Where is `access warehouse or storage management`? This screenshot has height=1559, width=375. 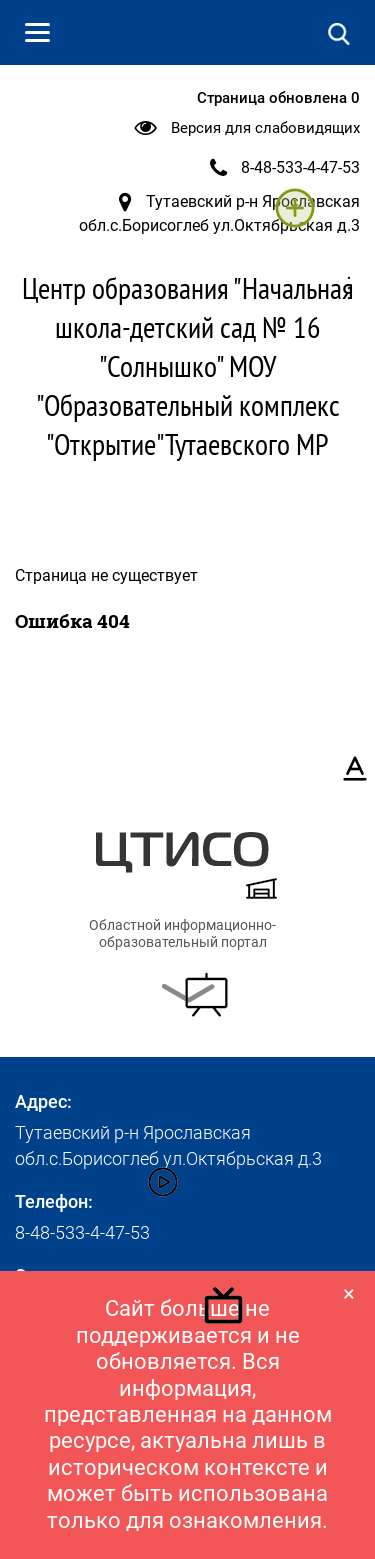 access warehouse or storage management is located at coordinates (261, 889).